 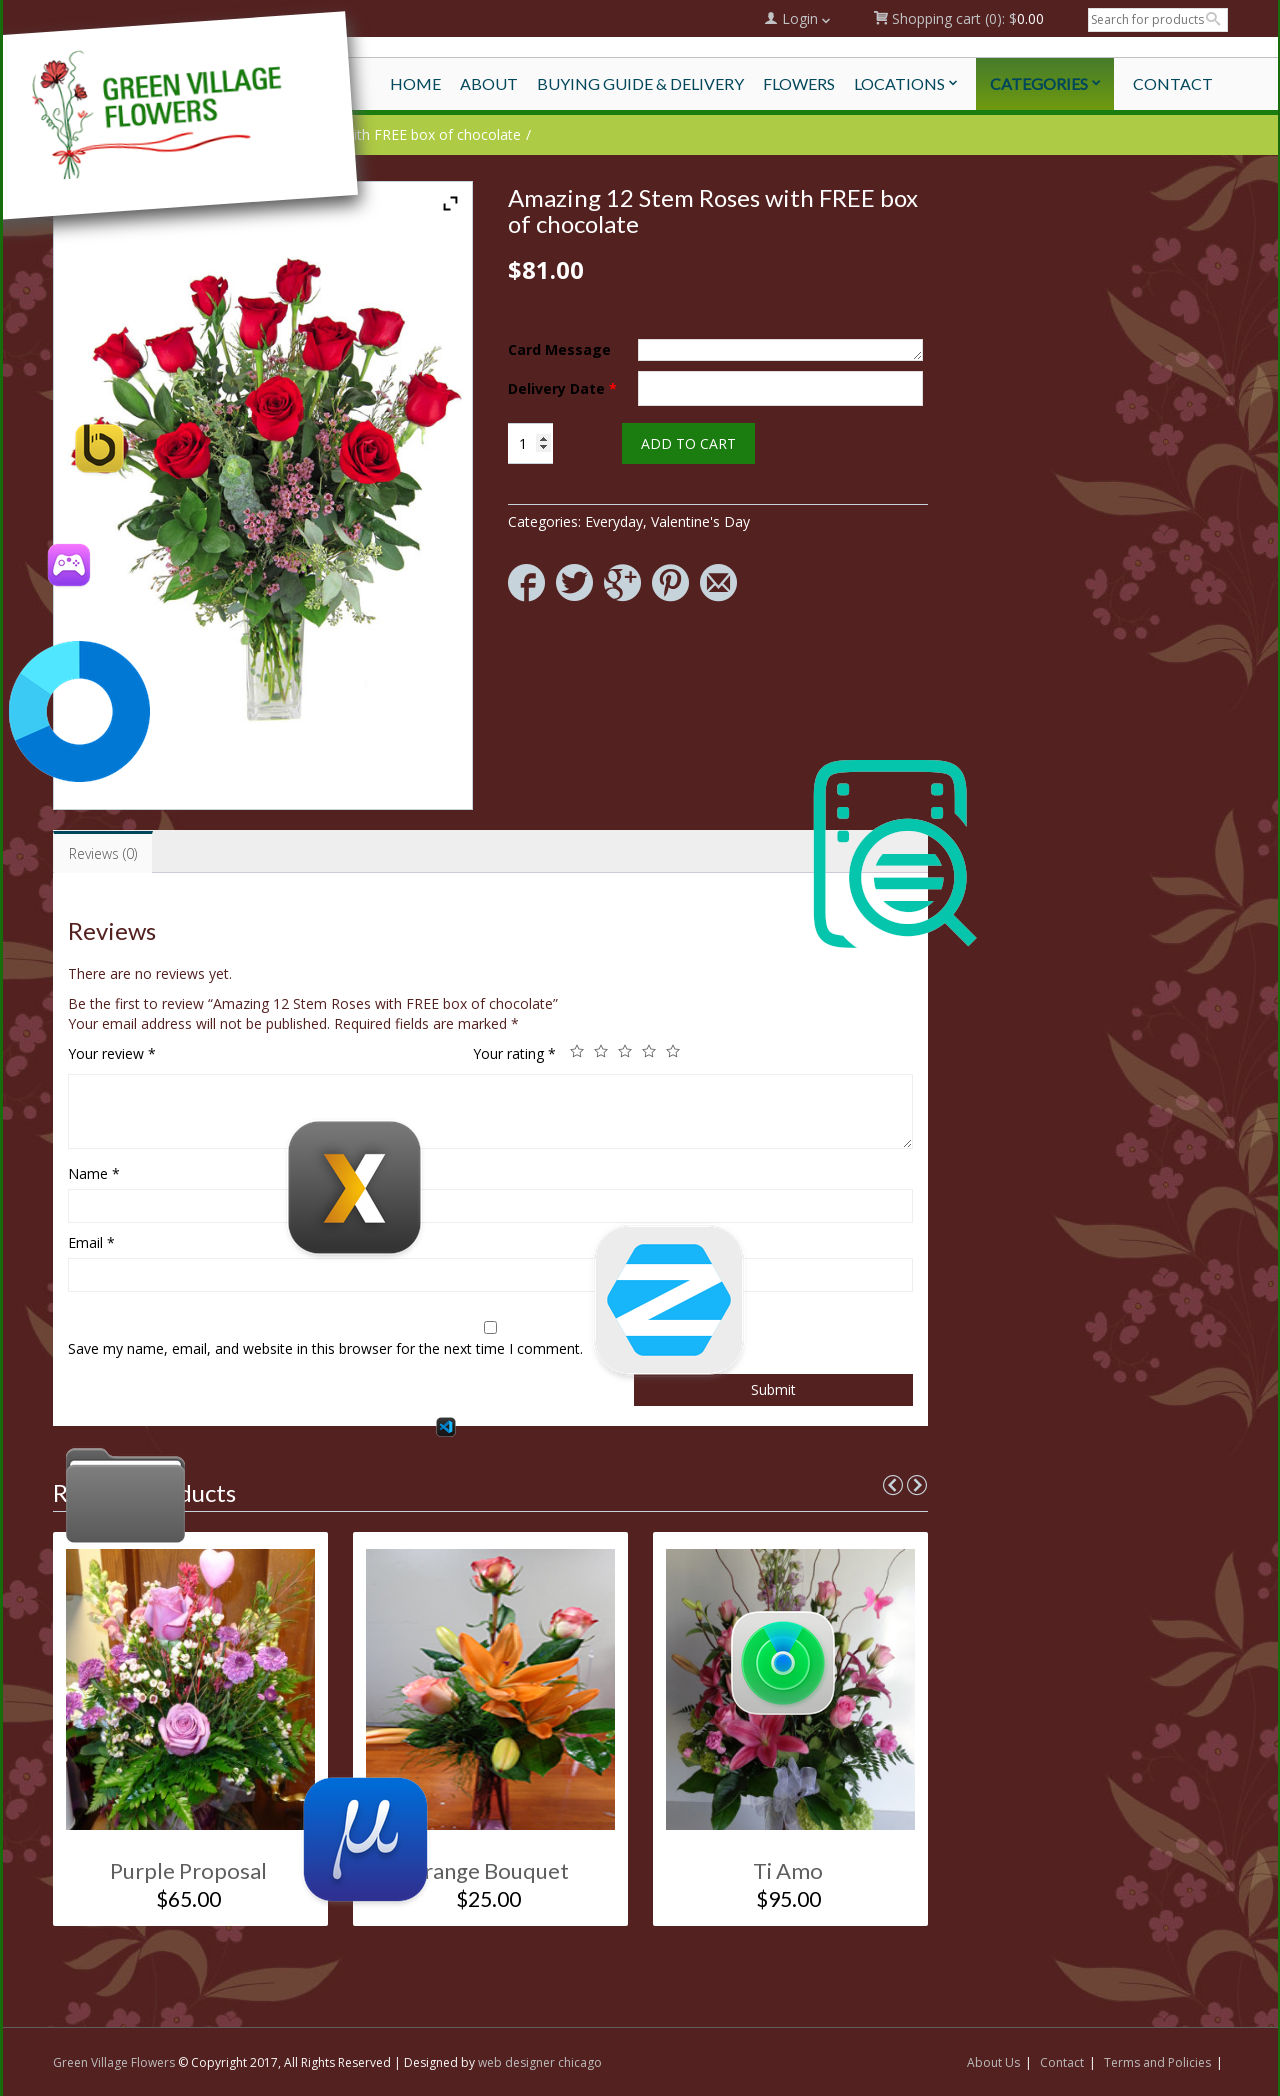 What do you see at coordinates (365, 1839) in the screenshot?
I see `open the Micro app` at bounding box center [365, 1839].